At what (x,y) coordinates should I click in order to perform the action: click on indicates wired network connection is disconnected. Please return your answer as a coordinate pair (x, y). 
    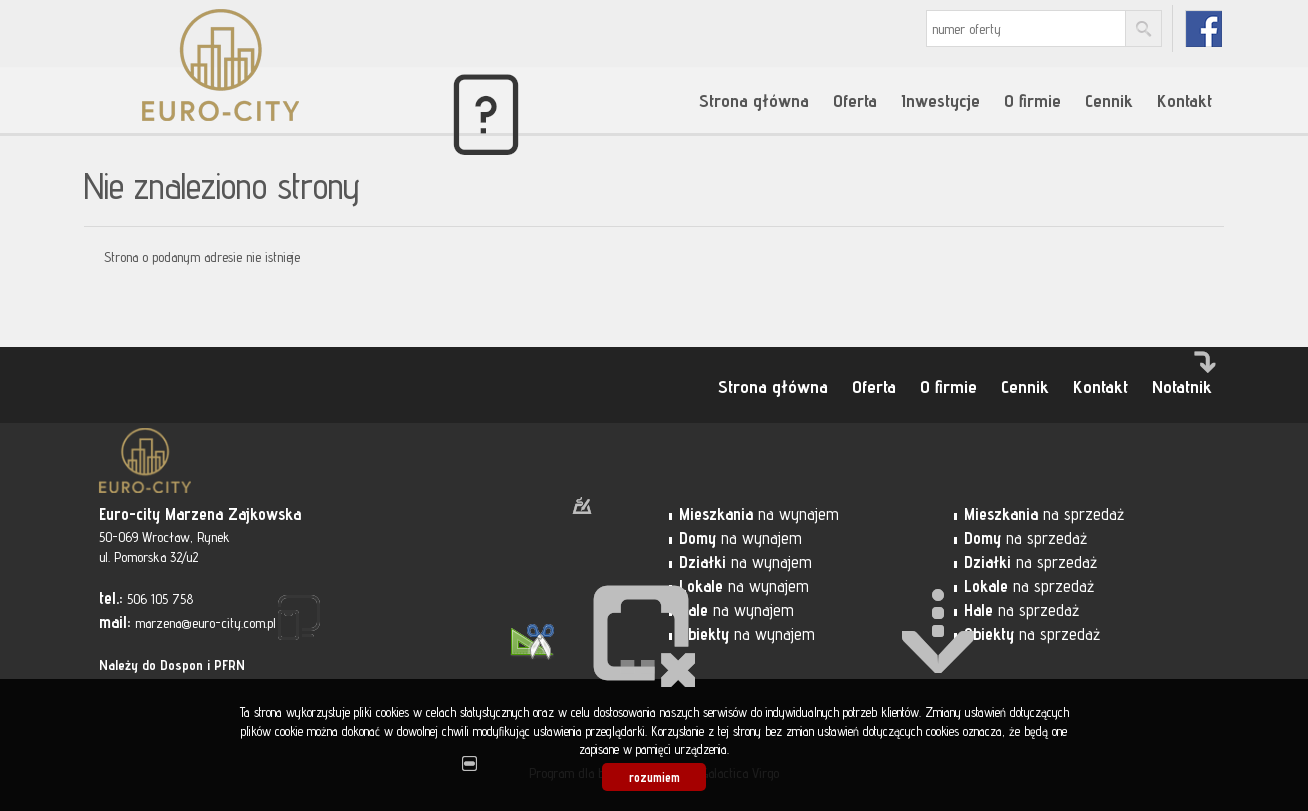
    Looking at the image, I should click on (641, 633).